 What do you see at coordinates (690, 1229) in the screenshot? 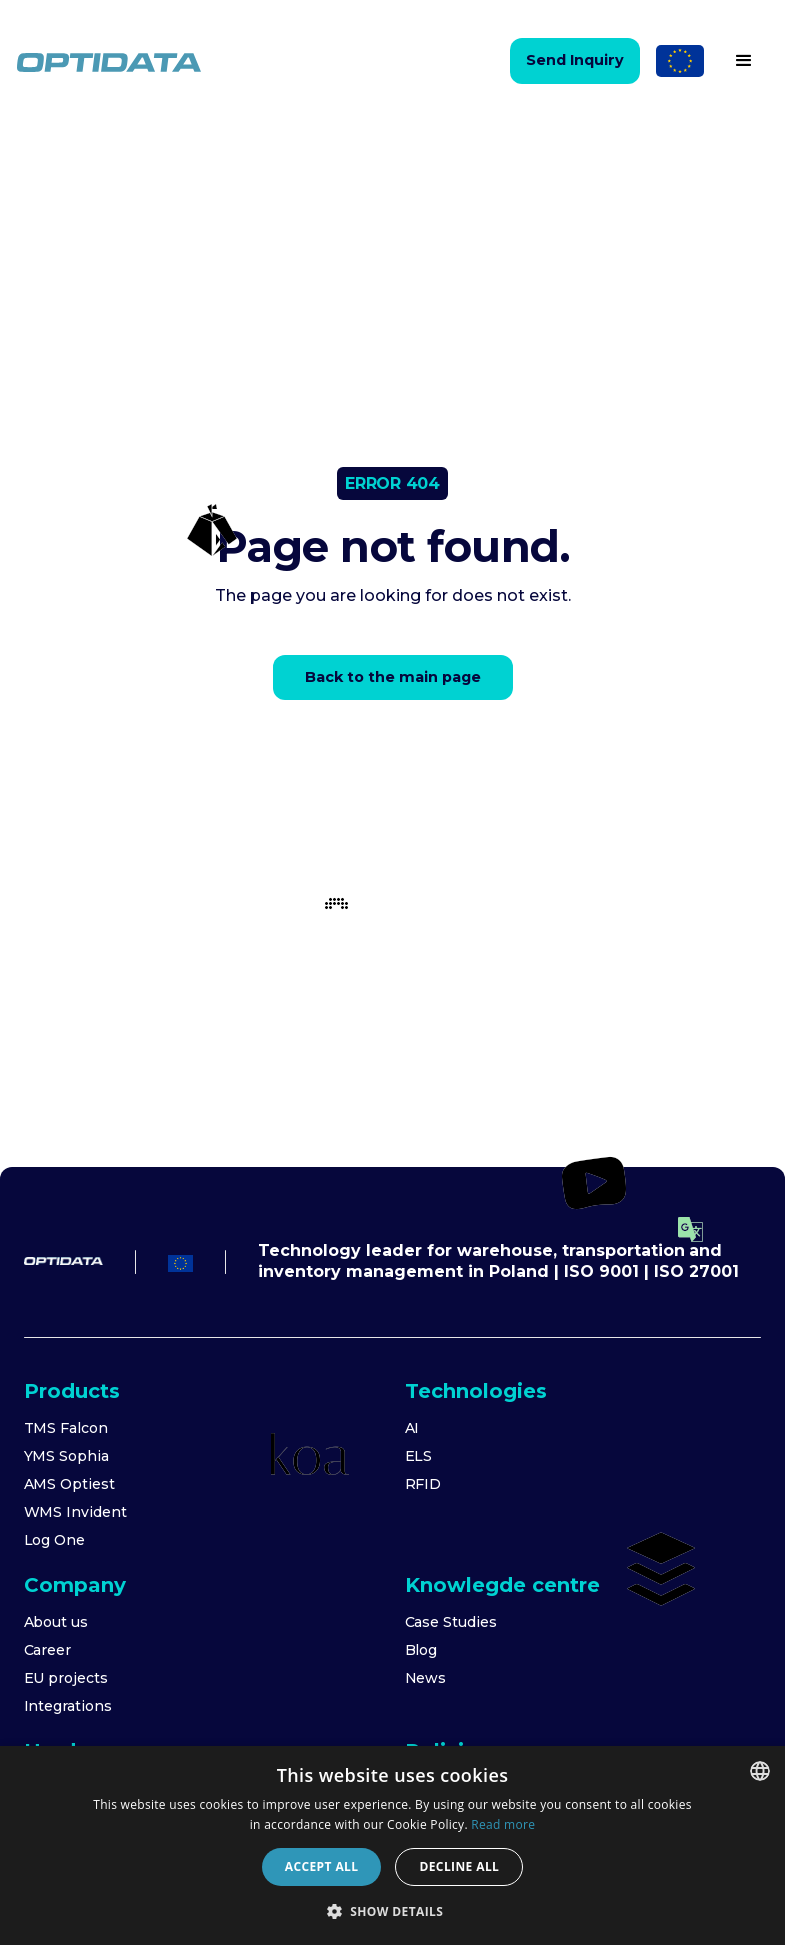
I see `open google translate` at bounding box center [690, 1229].